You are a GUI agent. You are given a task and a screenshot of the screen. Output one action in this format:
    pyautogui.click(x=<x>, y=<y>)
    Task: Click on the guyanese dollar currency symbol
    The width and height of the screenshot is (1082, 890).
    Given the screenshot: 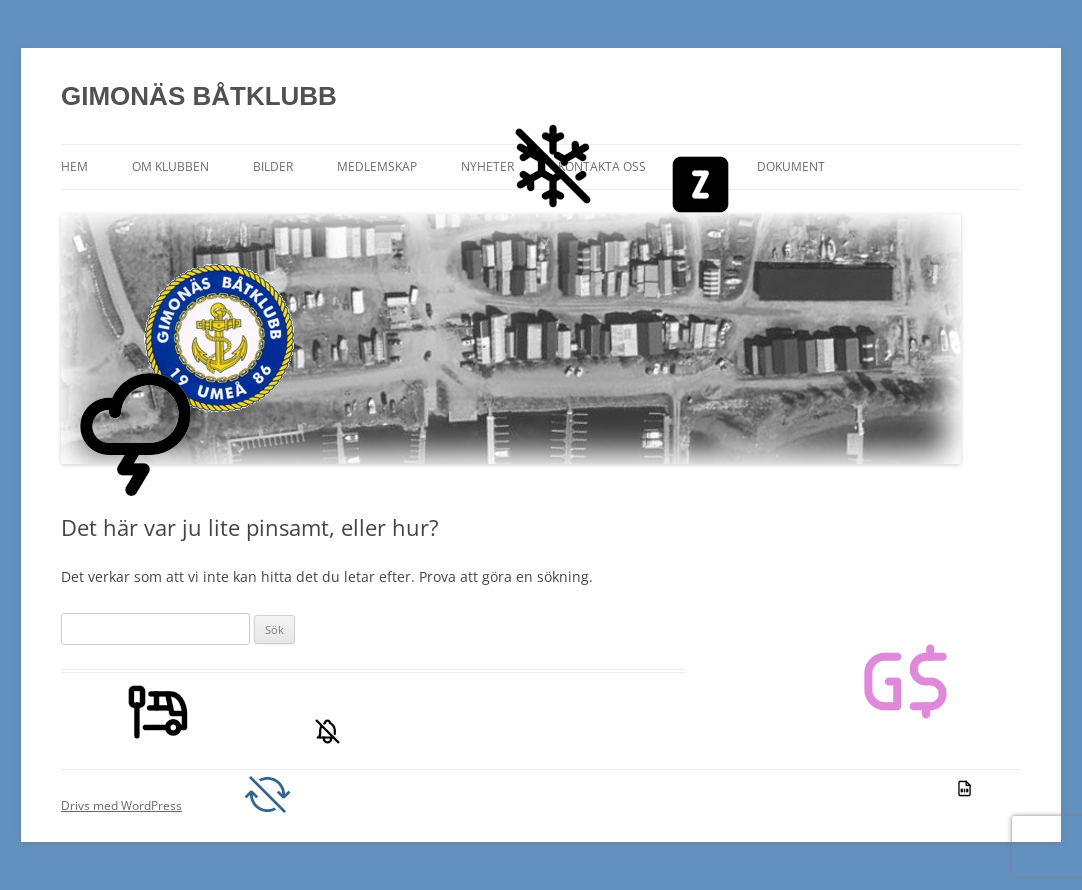 What is the action you would take?
    pyautogui.click(x=905, y=681)
    